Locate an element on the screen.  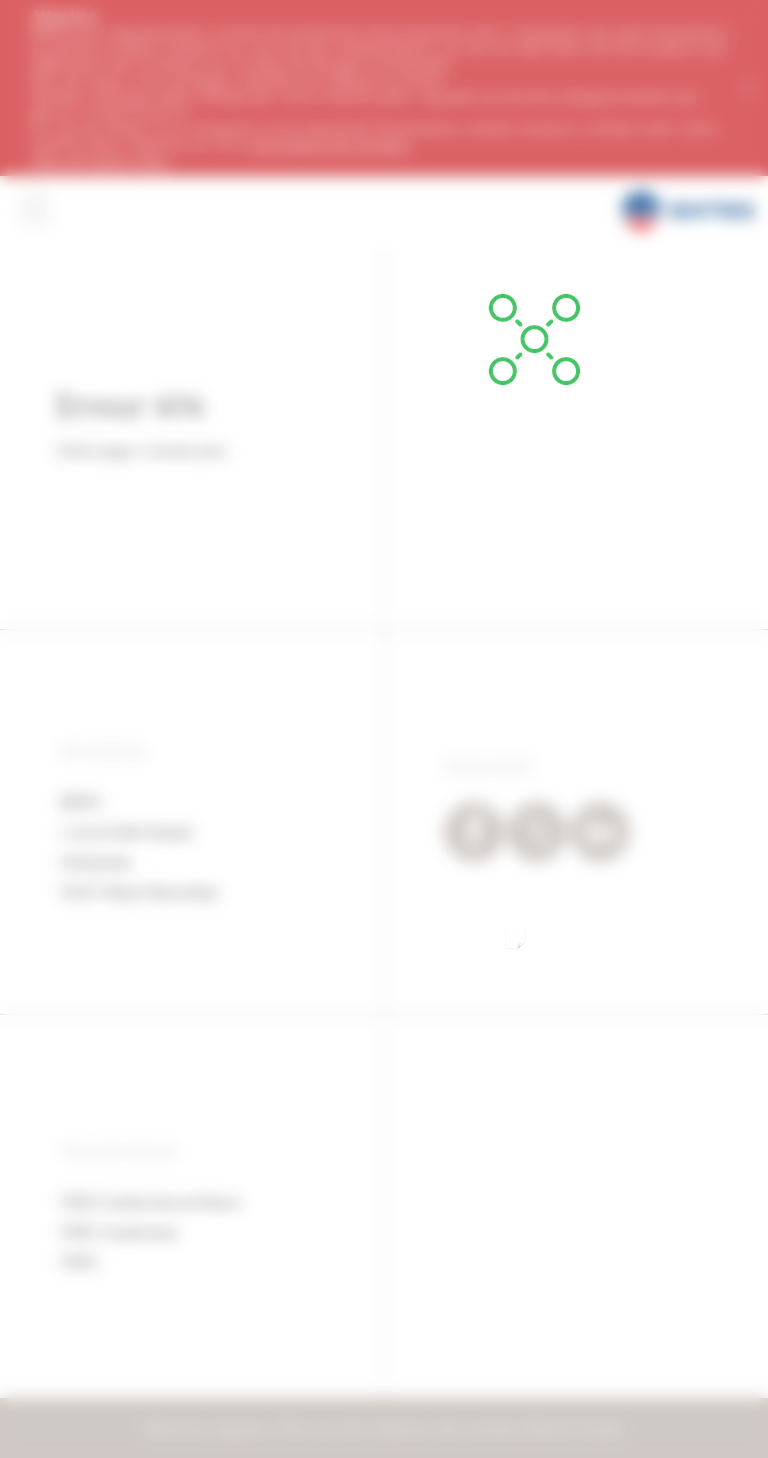
unknown or unrecognized clipping file type is located at coordinates (515, 939).